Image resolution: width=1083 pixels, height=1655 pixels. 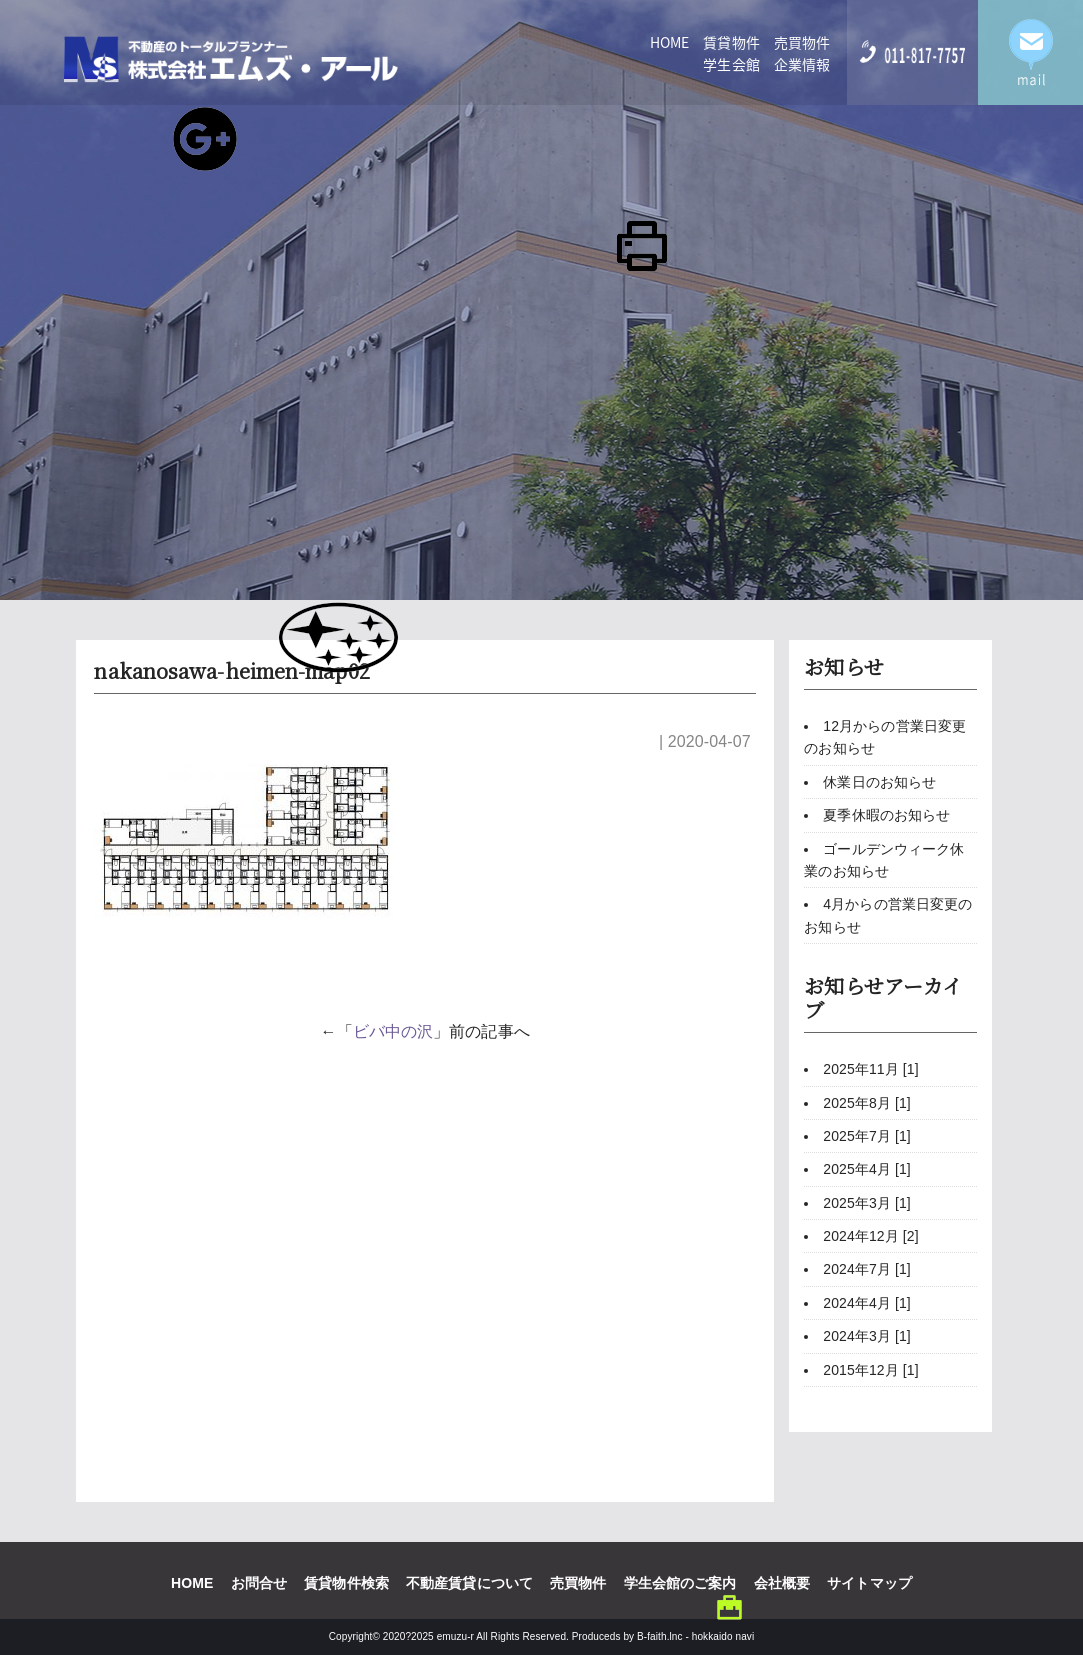 What do you see at coordinates (642, 246) in the screenshot?
I see `print the current document` at bounding box center [642, 246].